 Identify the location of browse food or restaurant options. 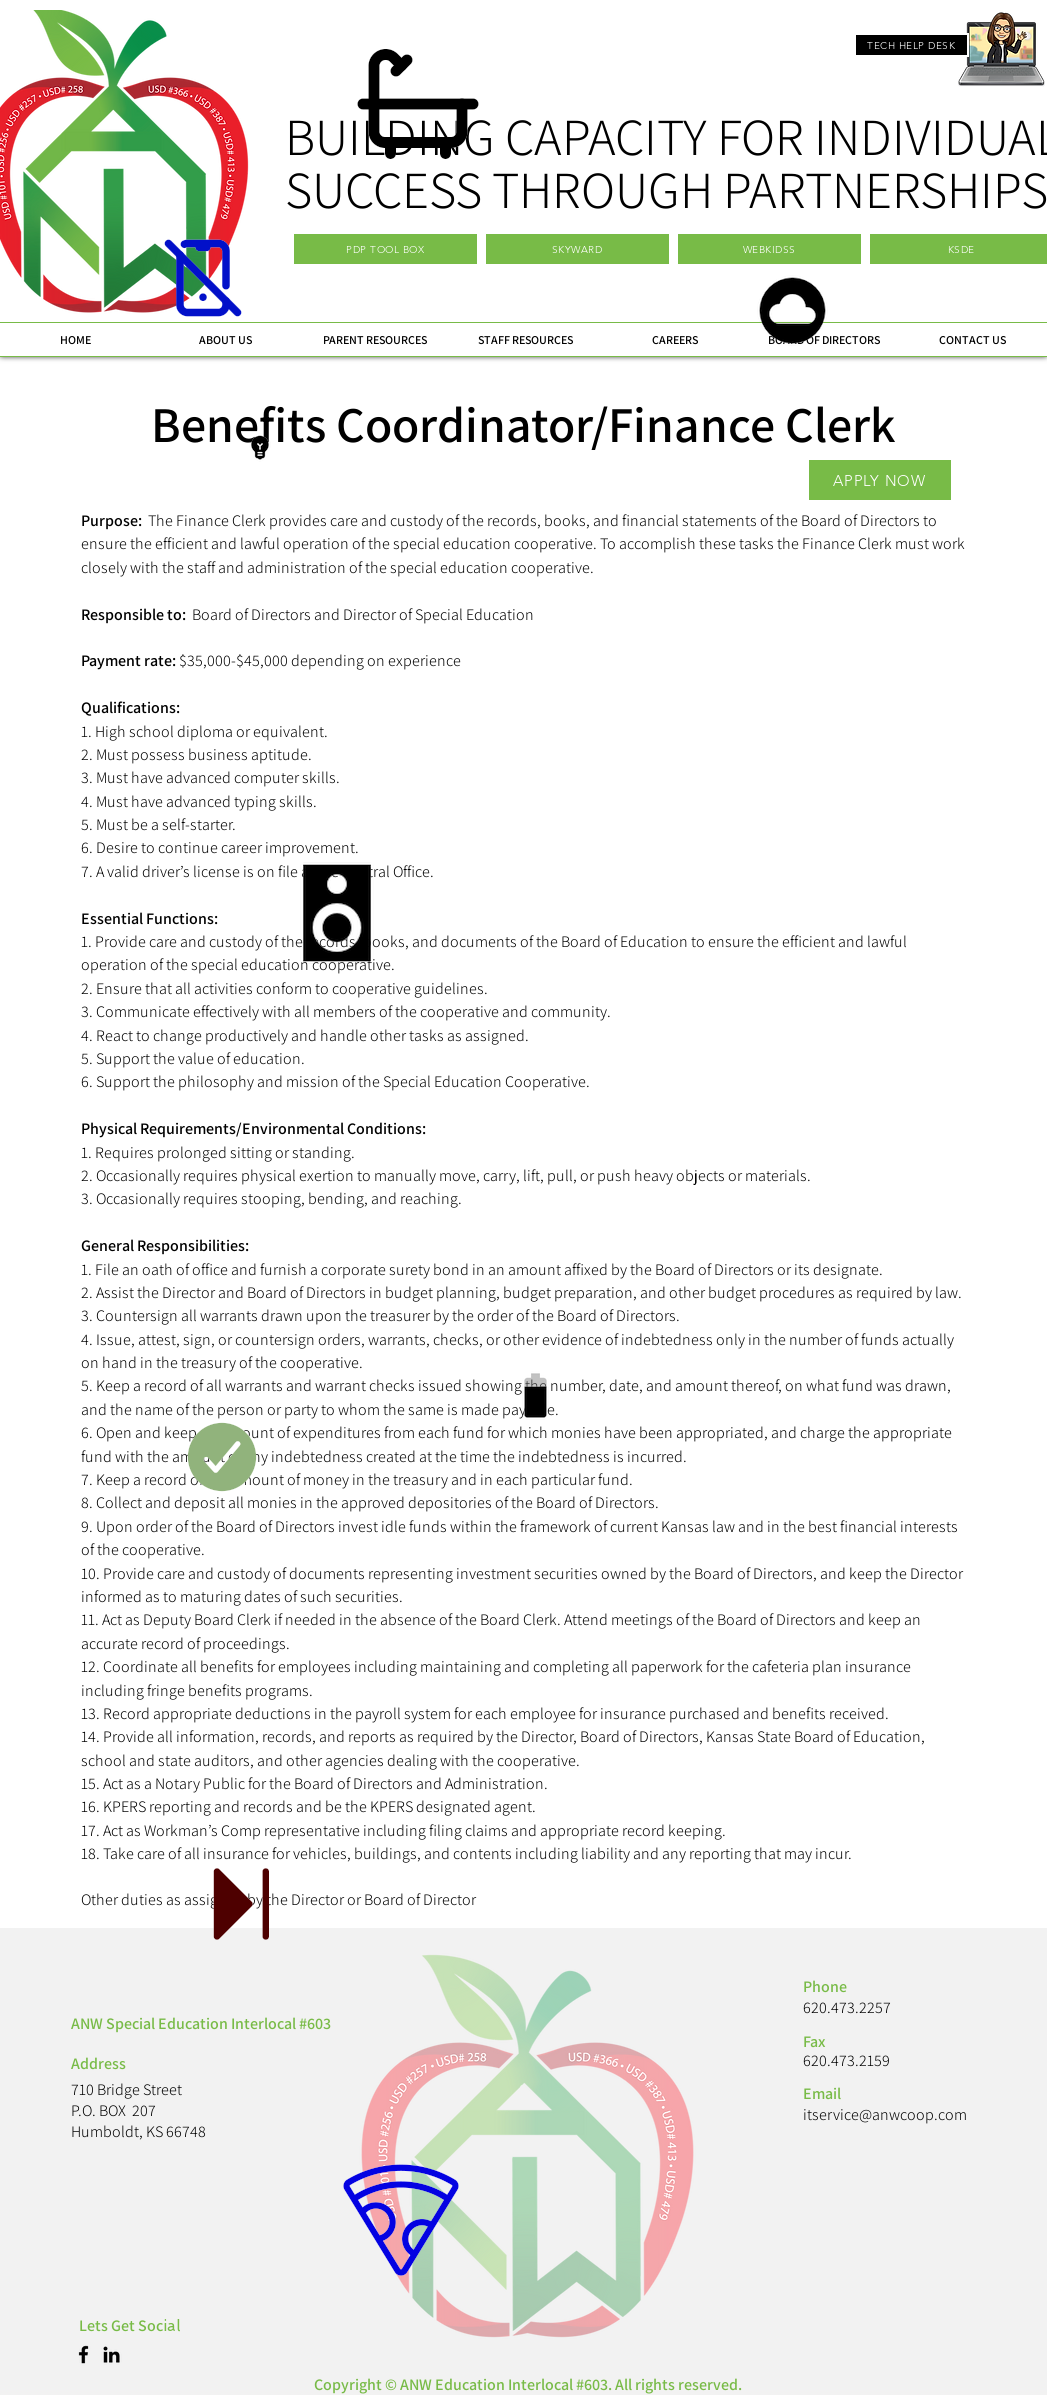
(401, 2218).